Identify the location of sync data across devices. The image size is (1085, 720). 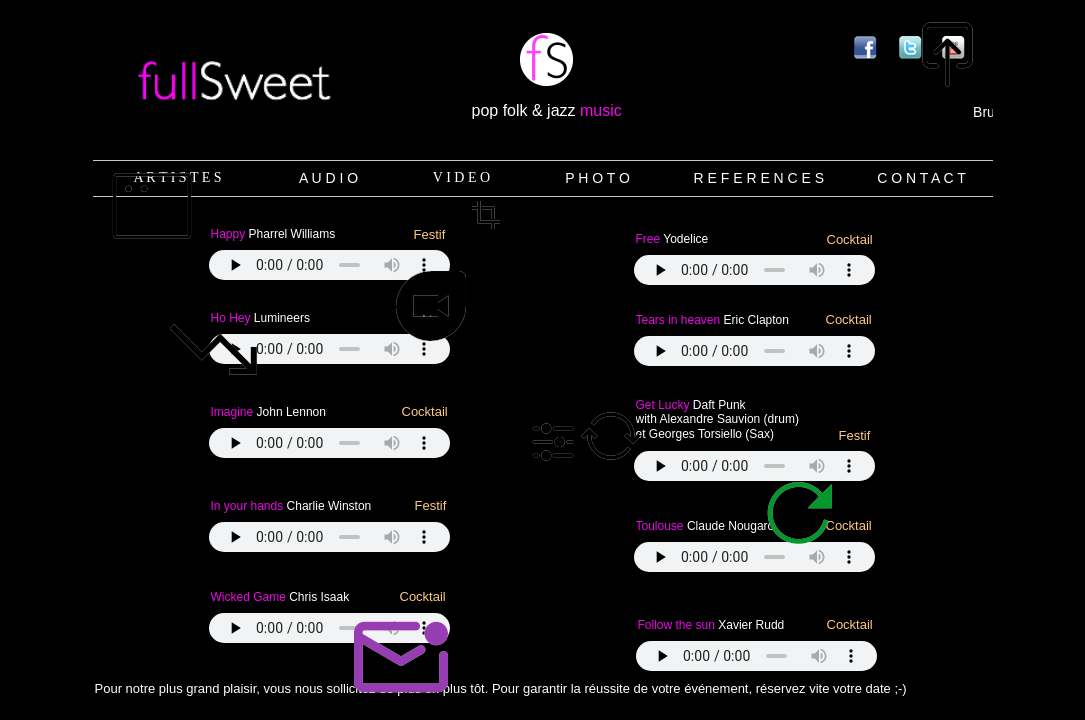
(611, 436).